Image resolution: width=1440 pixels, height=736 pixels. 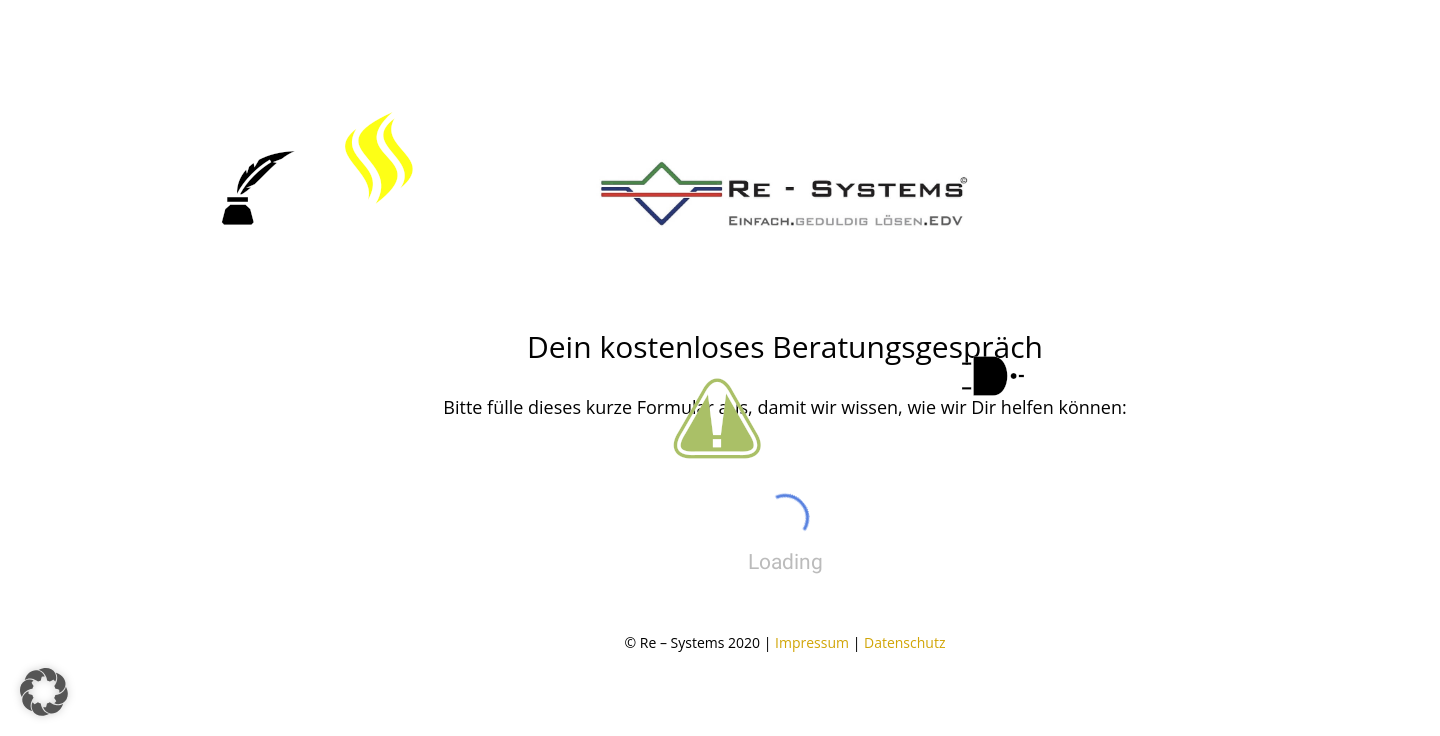 What do you see at coordinates (257, 188) in the screenshot?
I see `compose or write a new document` at bounding box center [257, 188].